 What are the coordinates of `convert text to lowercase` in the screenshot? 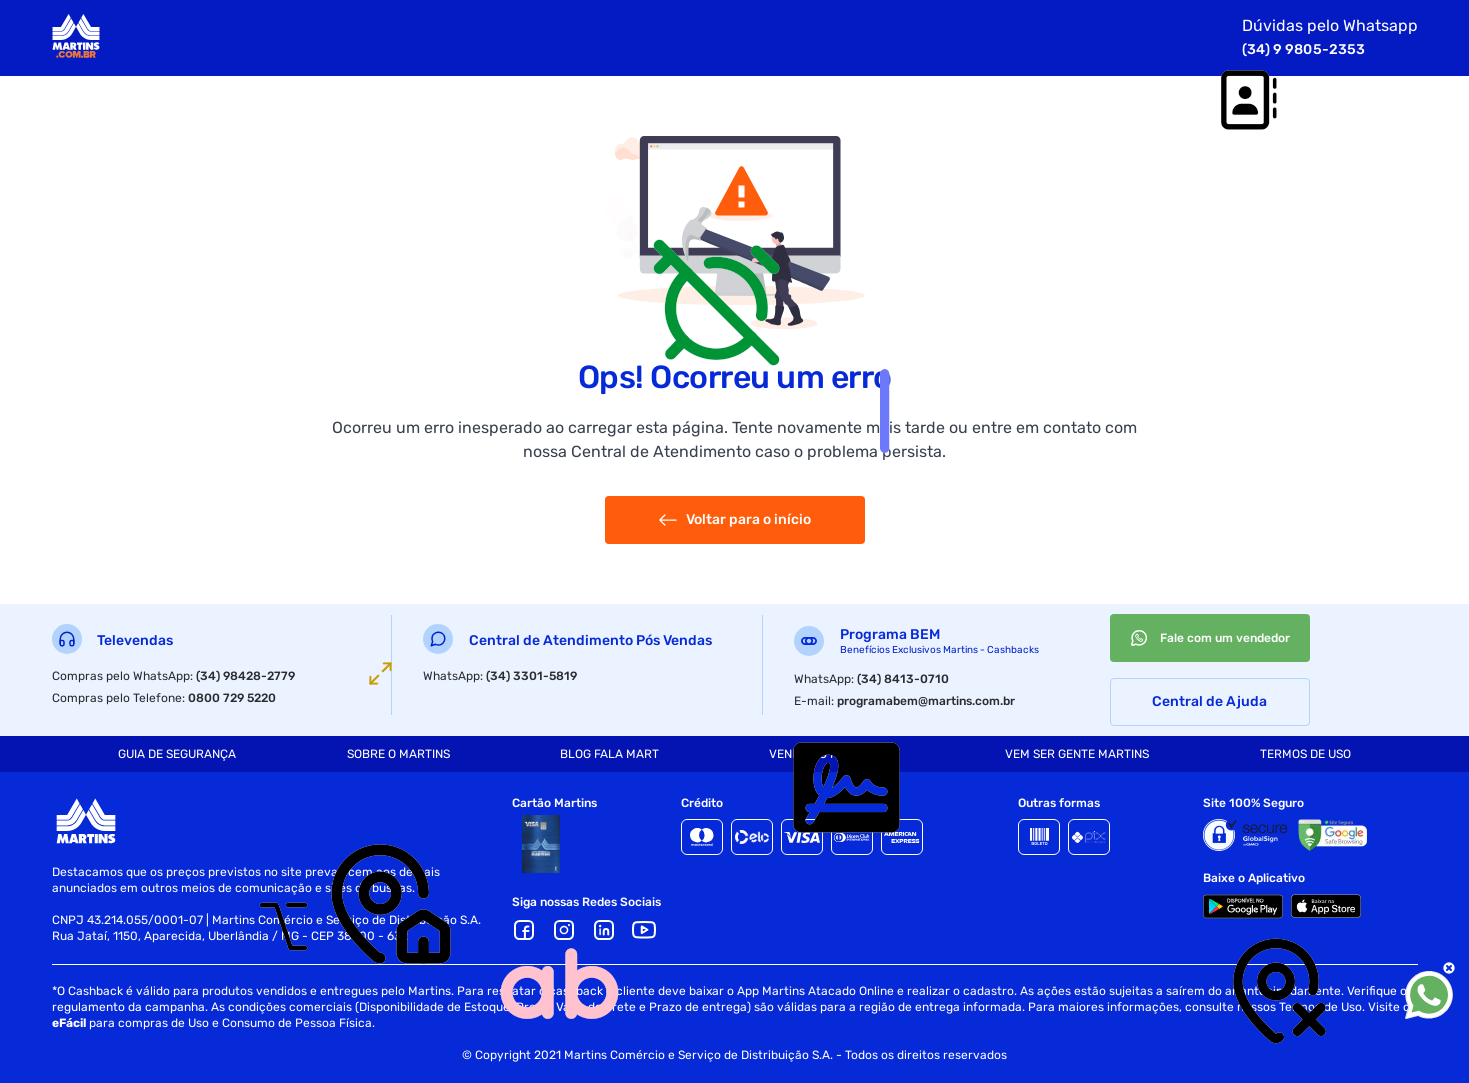 It's located at (559, 989).